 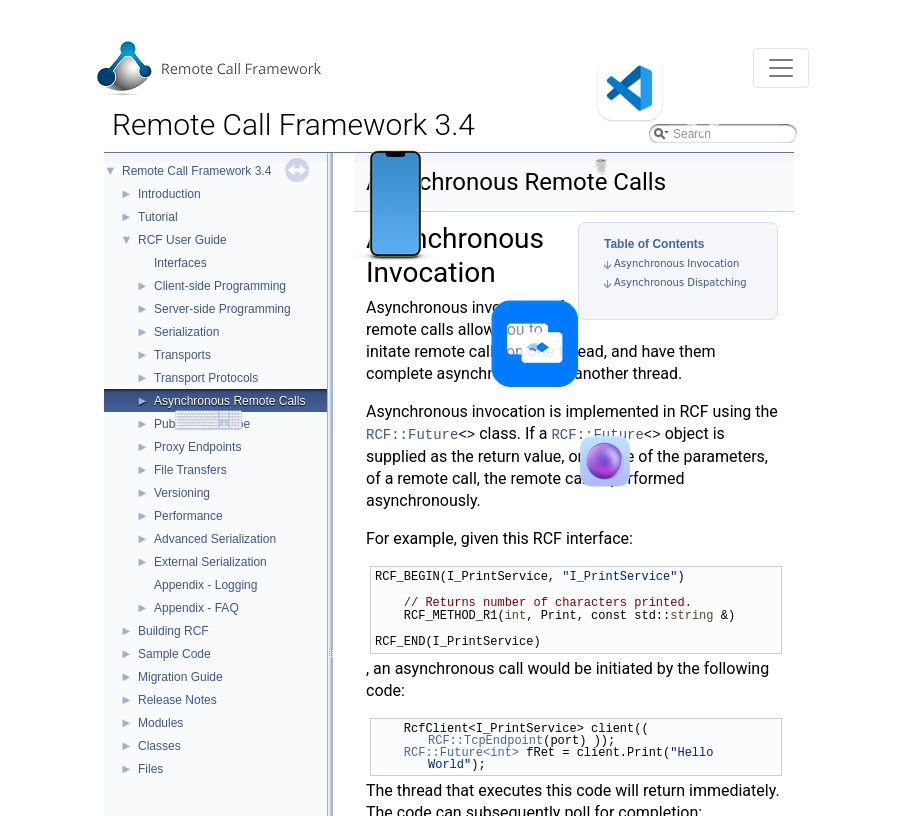 I want to click on open OrbStack container management app, so click(x=605, y=461).